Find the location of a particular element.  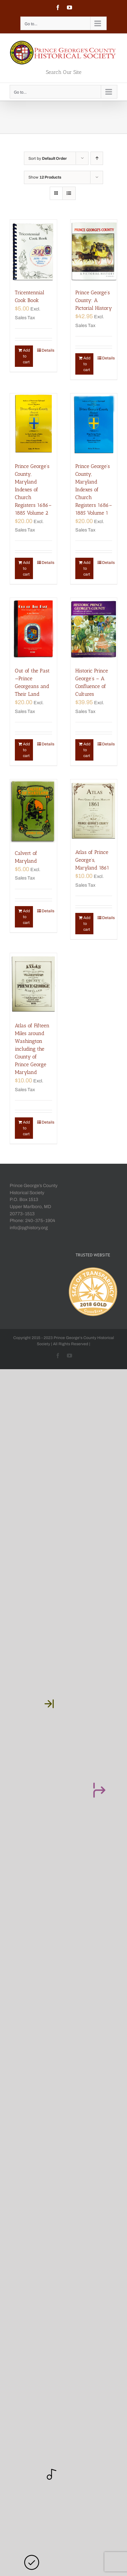

take the next right turn is located at coordinates (99, 1790).